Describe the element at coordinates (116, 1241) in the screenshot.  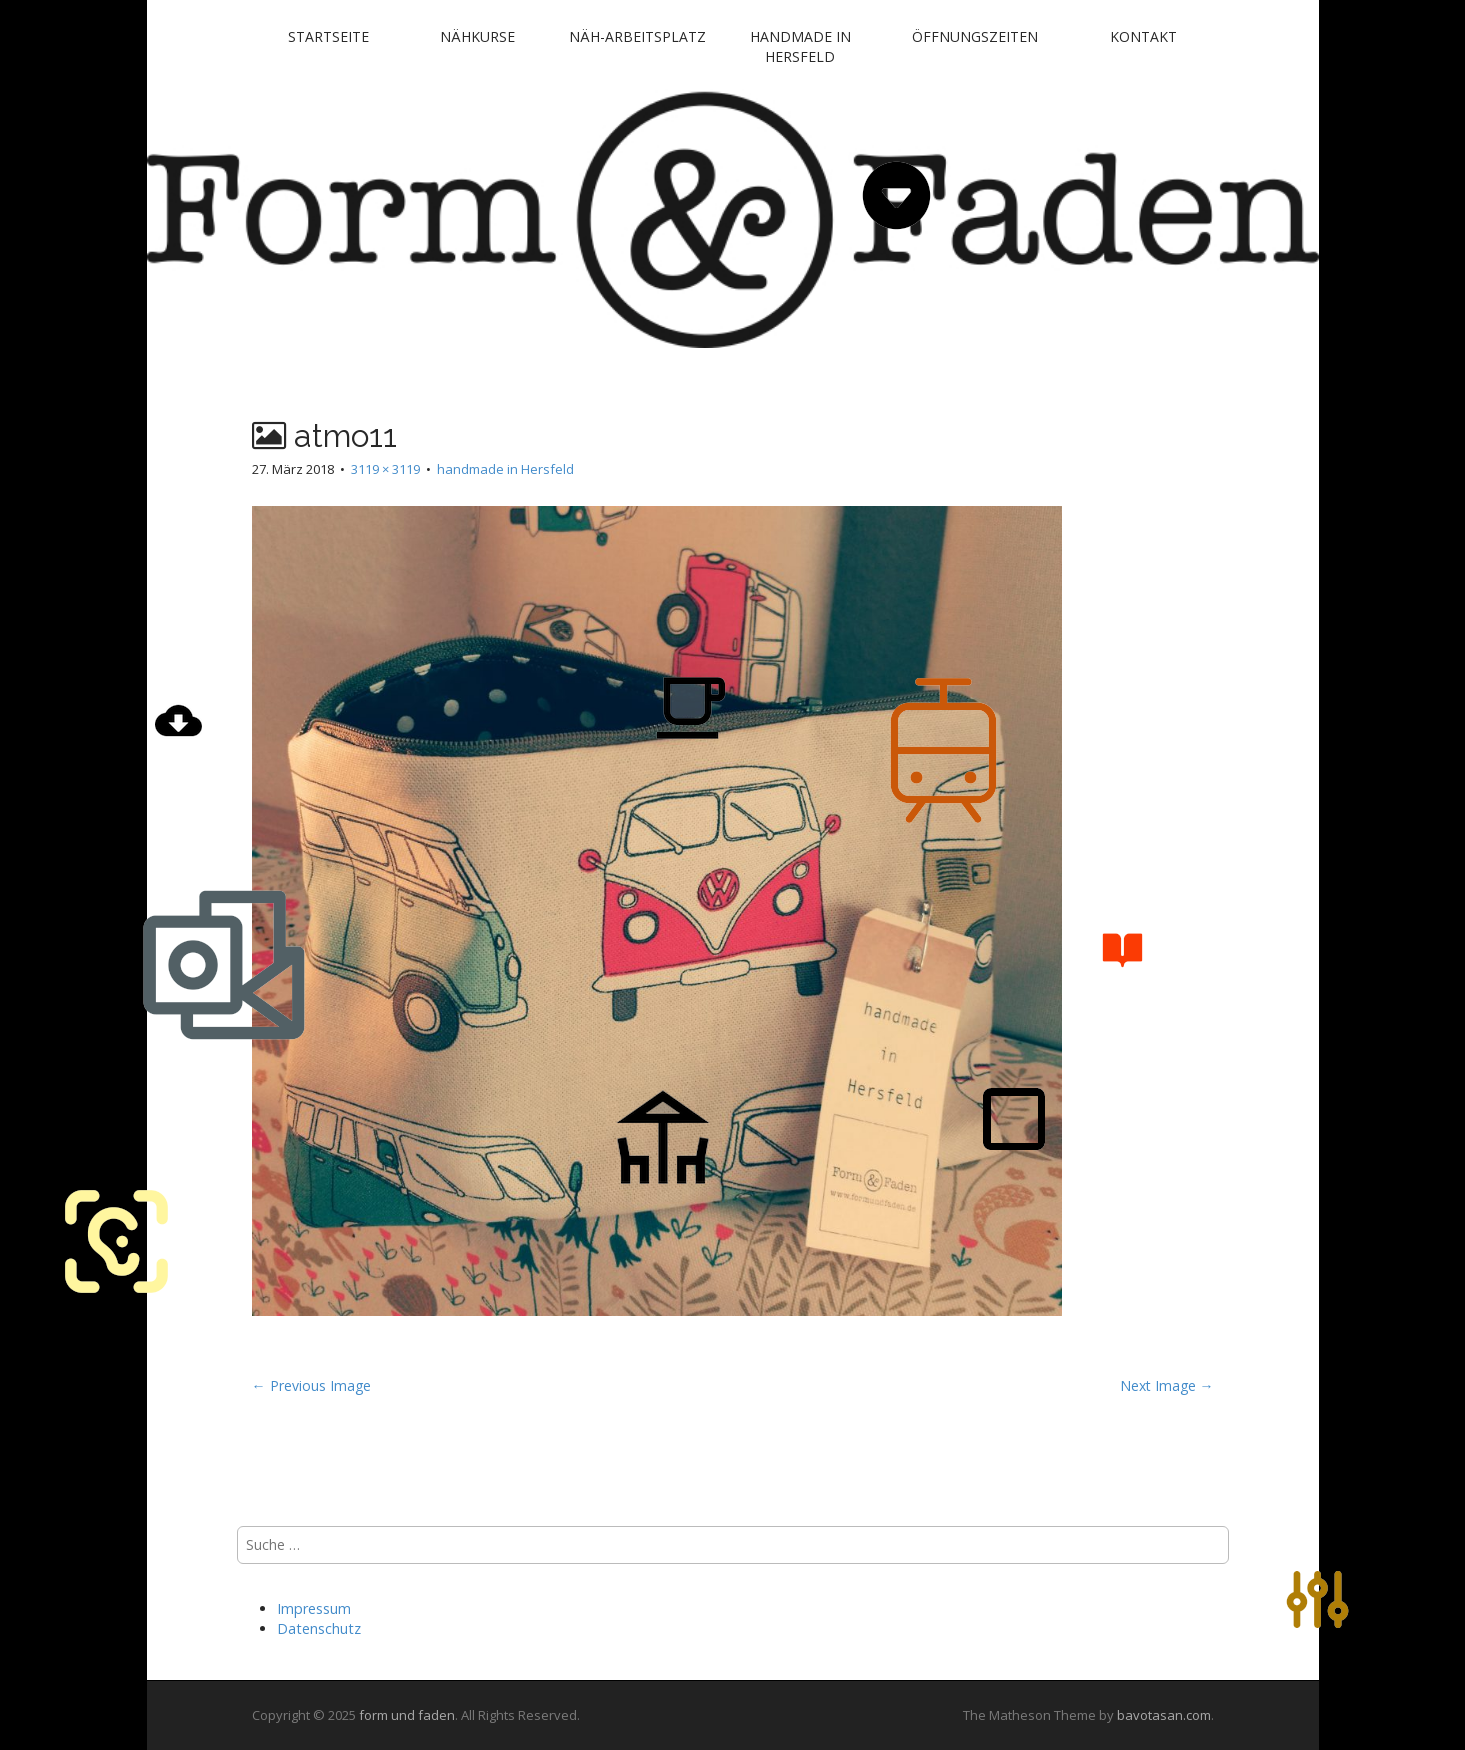
I see `scan or identify using ear biometrics` at that location.